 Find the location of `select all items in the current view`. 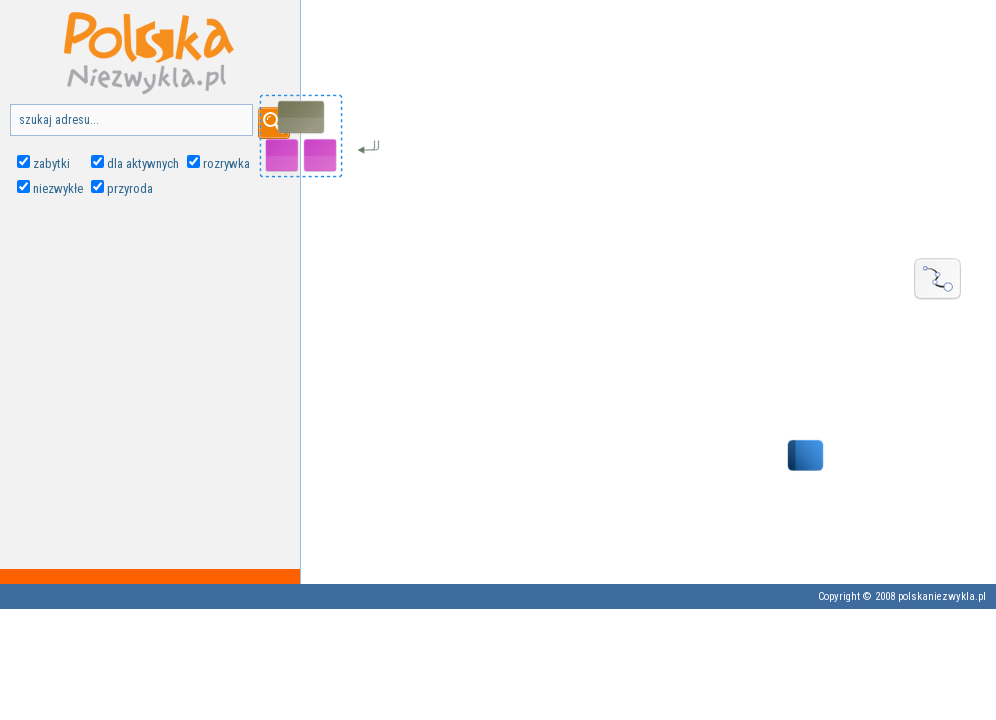

select all items in the current view is located at coordinates (301, 136).